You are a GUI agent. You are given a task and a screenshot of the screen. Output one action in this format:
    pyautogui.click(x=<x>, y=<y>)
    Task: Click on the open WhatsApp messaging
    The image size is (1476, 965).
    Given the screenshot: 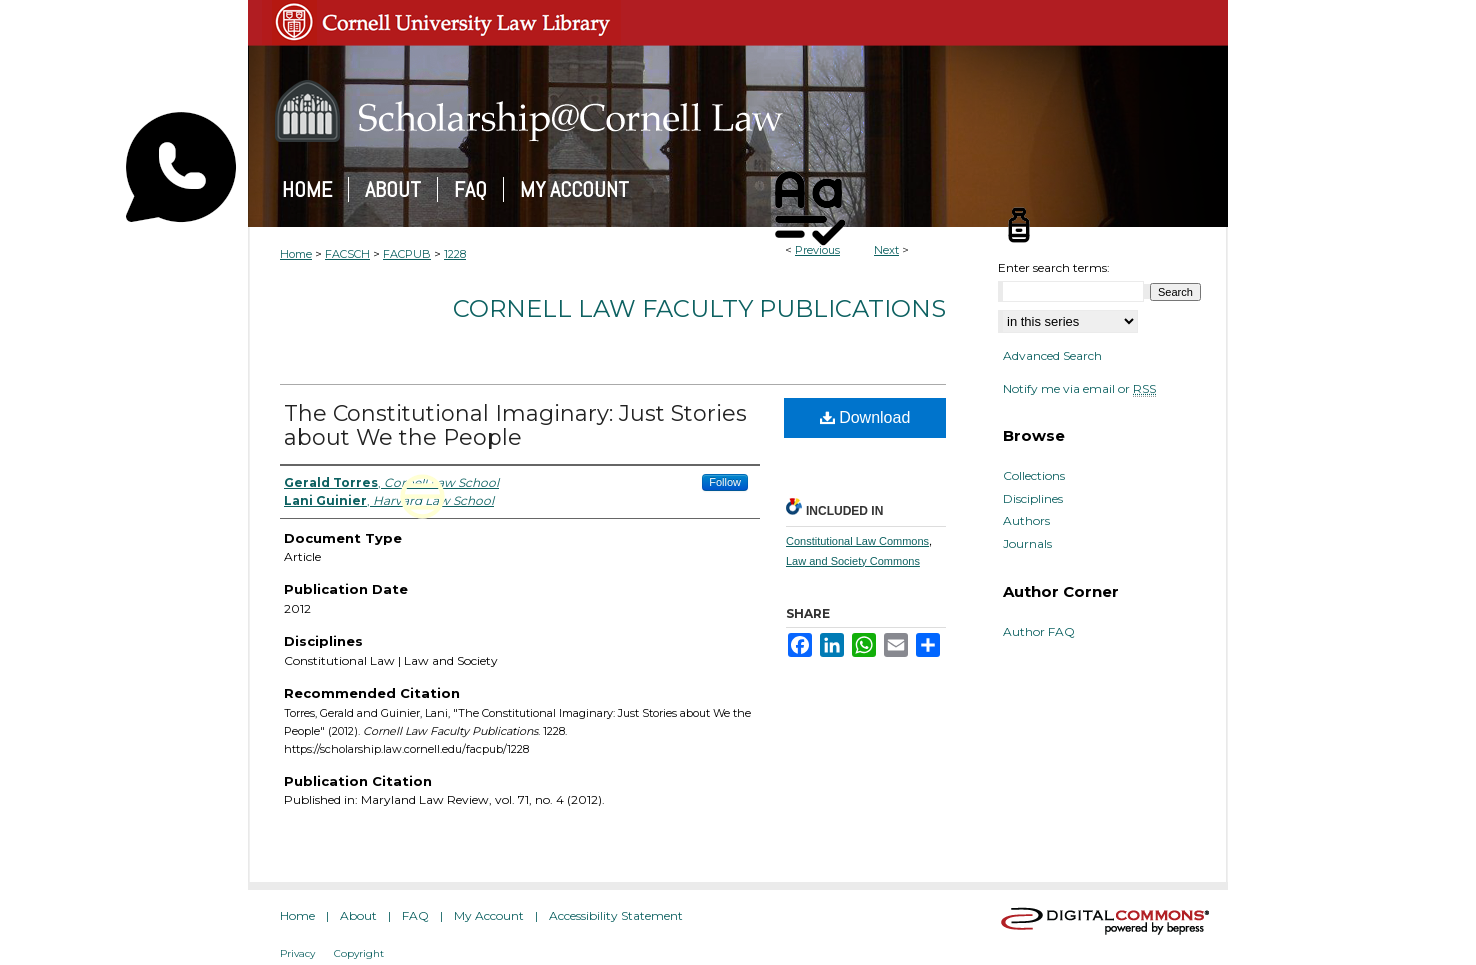 What is the action you would take?
    pyautogui.click(x=181, y=167)
    